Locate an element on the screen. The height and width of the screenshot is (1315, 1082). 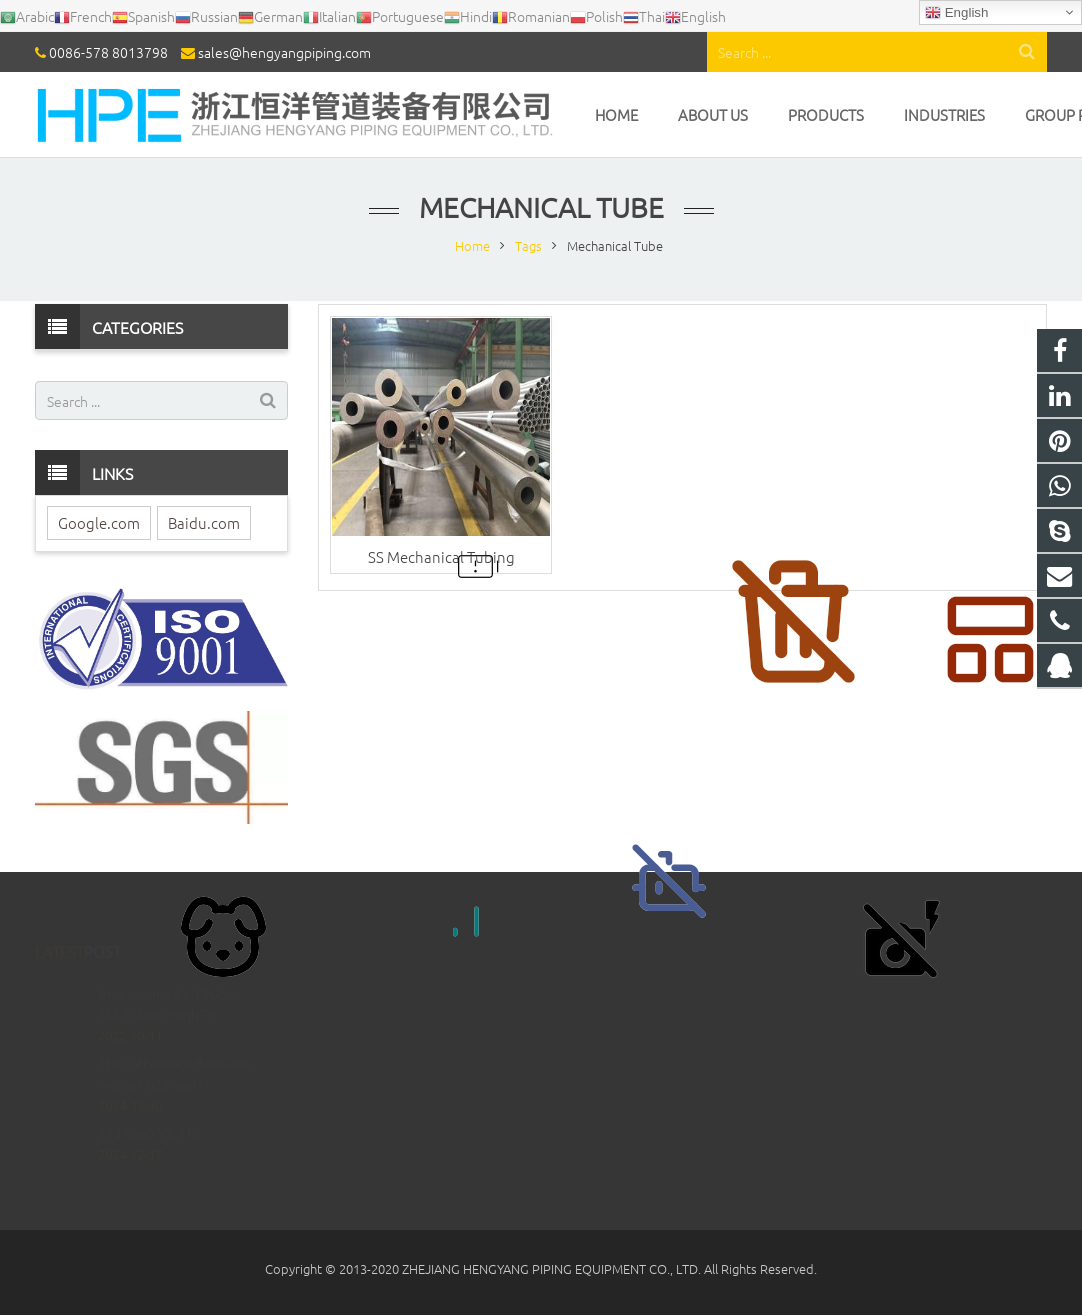
indicates weak cellular signal strength is located at coordinates (502, 896).